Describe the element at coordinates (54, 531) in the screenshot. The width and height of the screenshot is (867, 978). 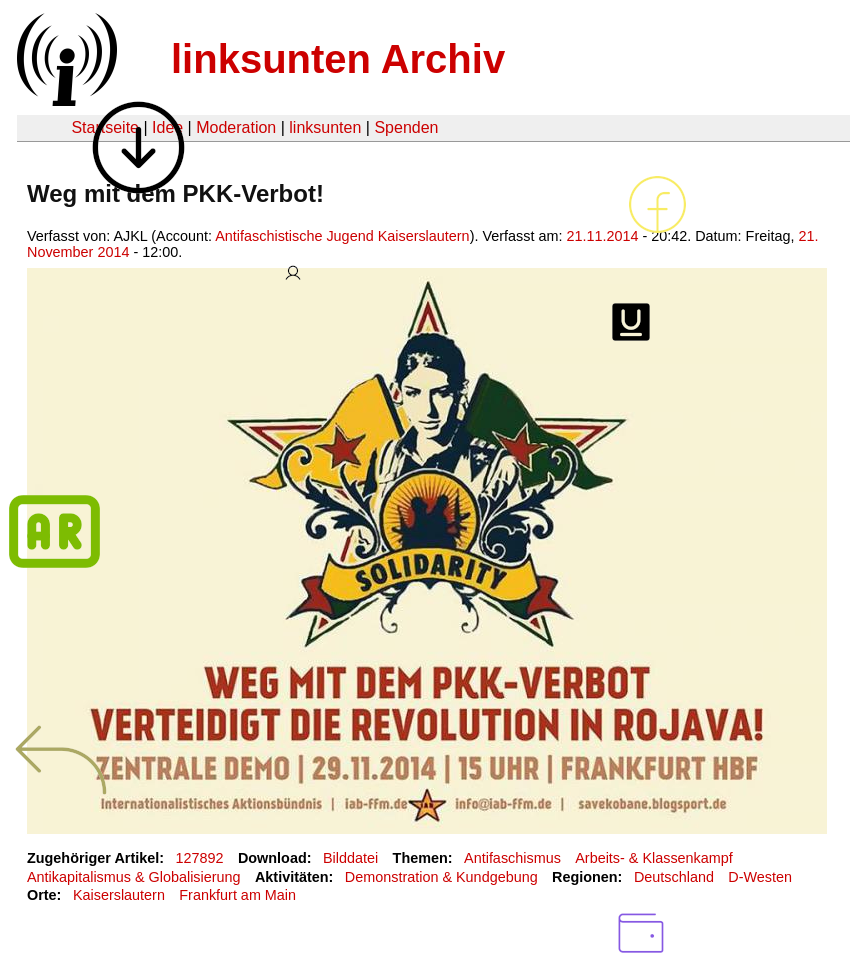
I see `indicates augmented reality feature available` at that location.